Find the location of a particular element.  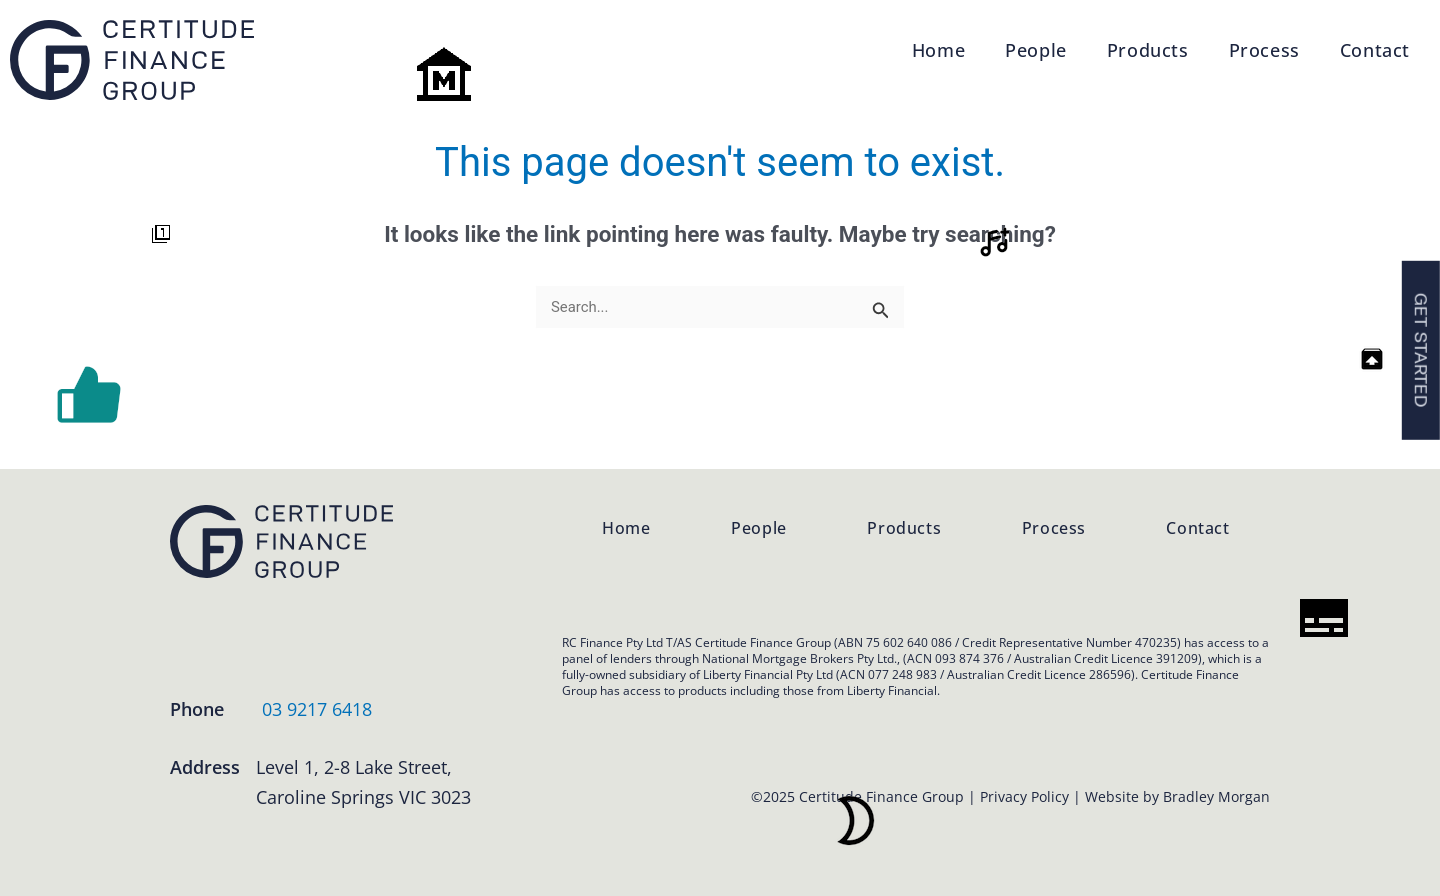

add a new song to playlist is located at coordinates (995, 242).